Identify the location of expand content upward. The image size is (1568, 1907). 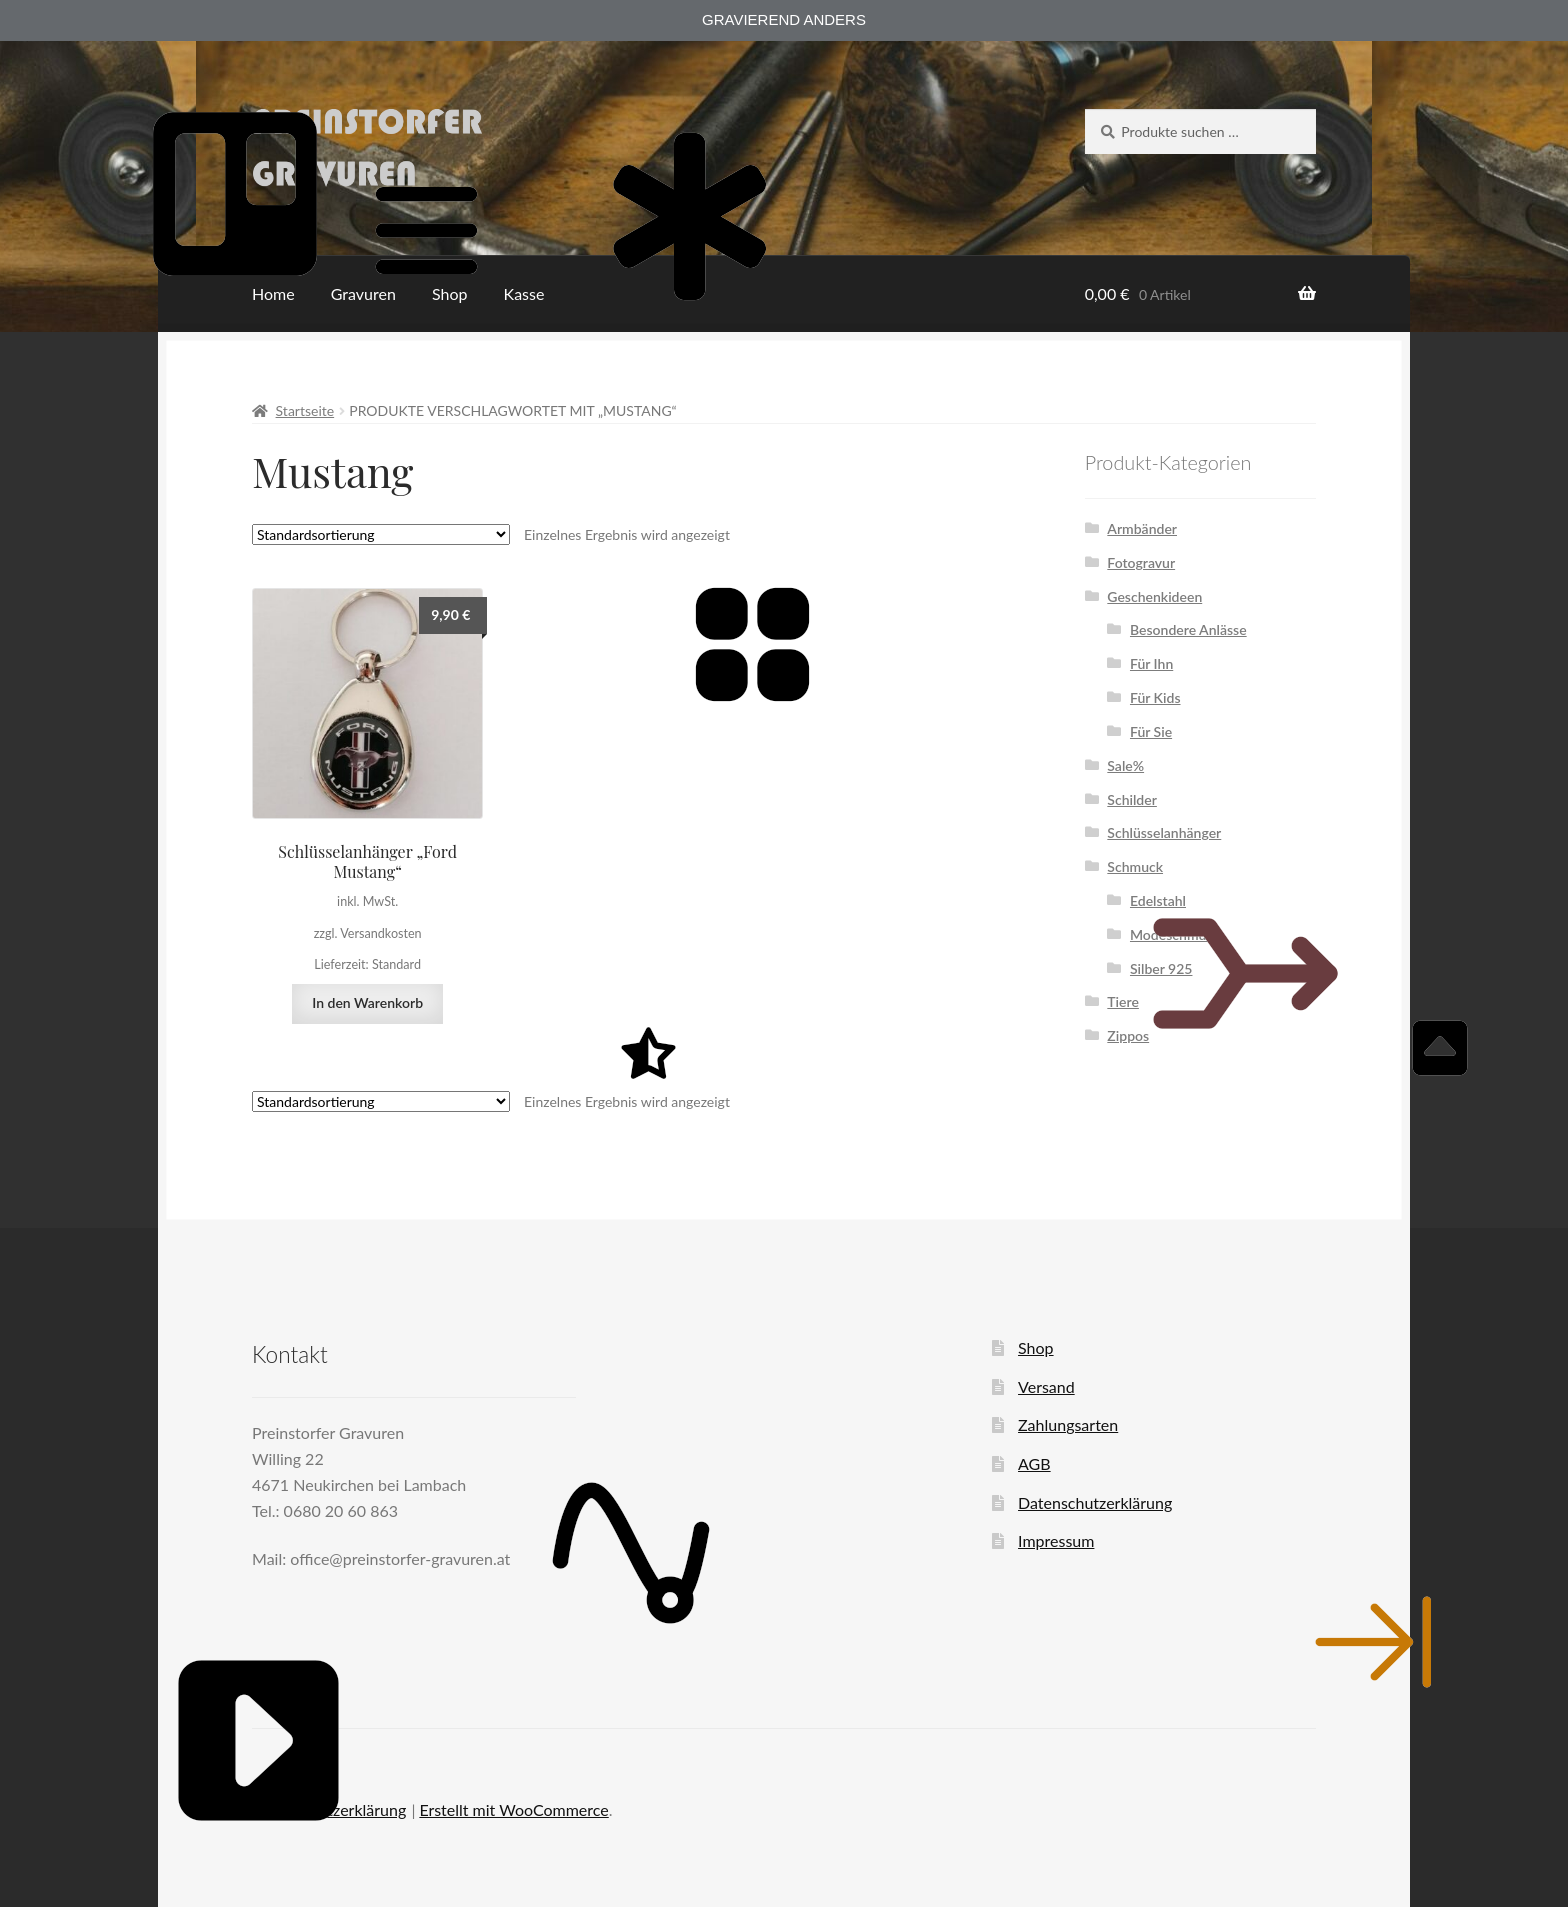
(1440, 1048).